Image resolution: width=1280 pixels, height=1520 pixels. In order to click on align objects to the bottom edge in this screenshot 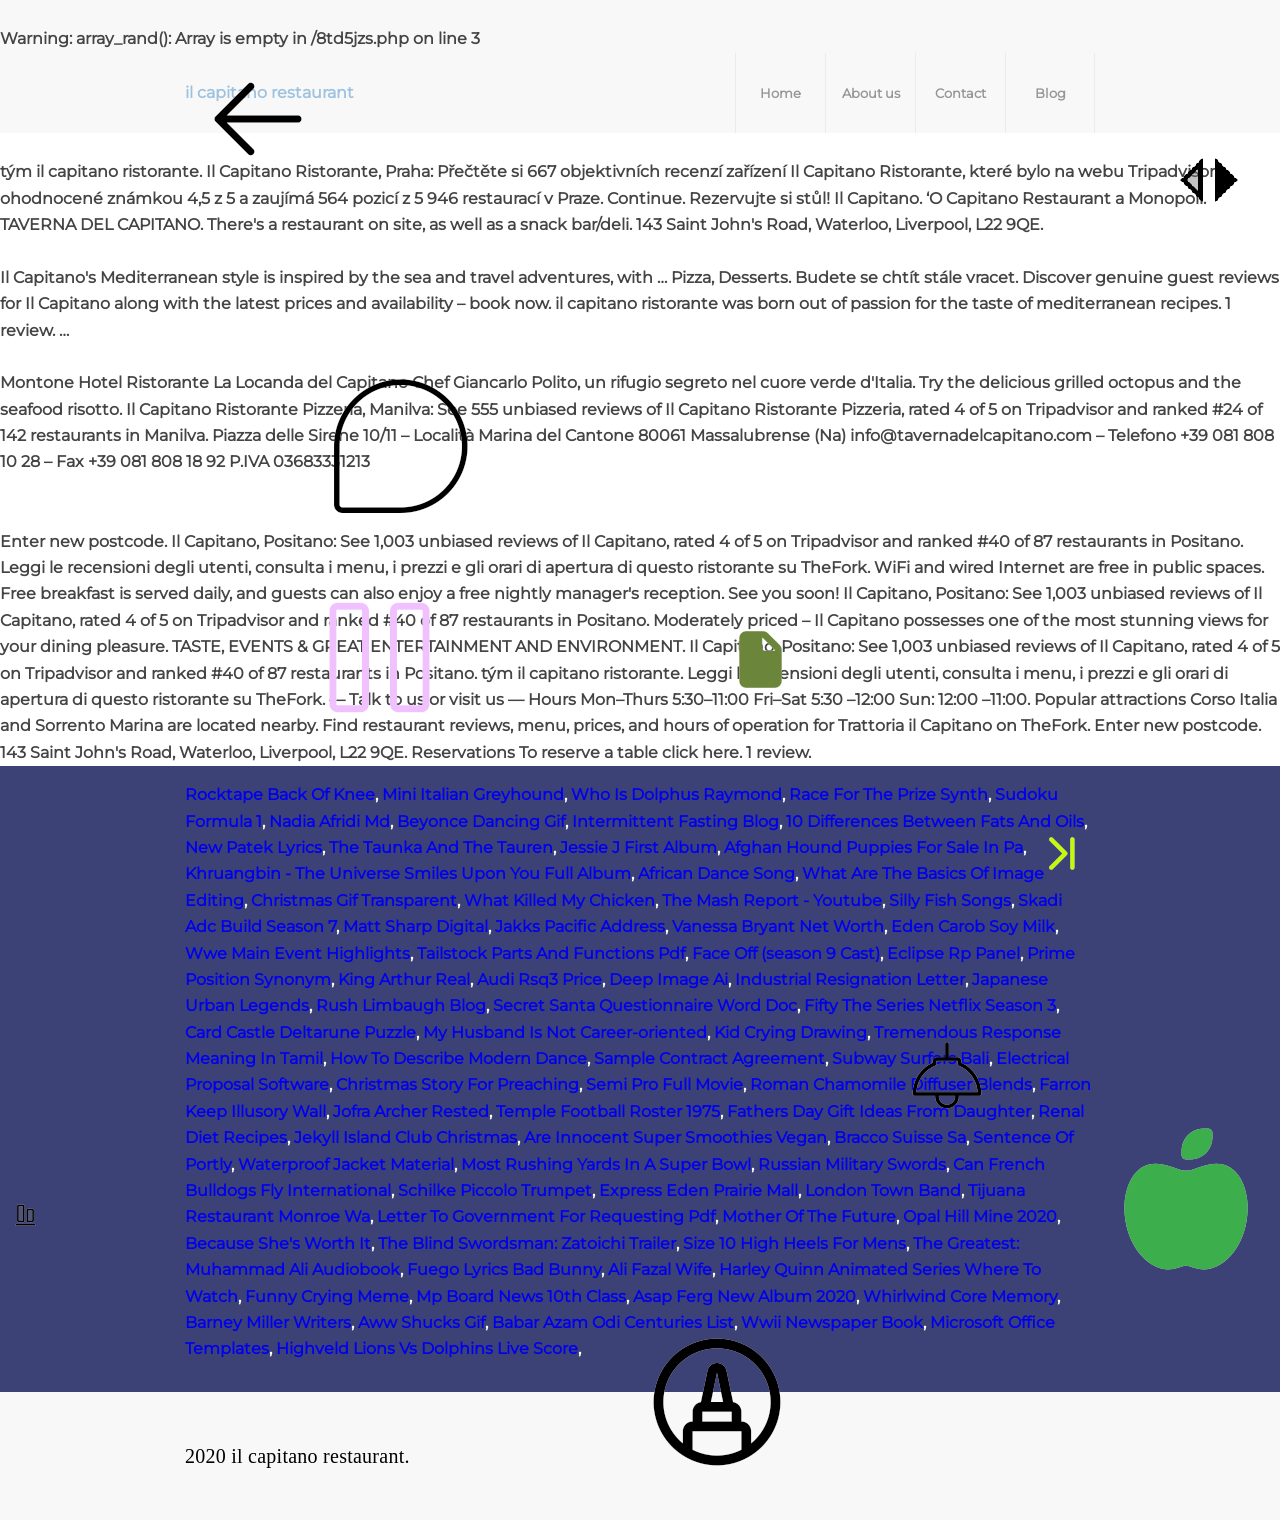, I will do `click(25, 1215)`.